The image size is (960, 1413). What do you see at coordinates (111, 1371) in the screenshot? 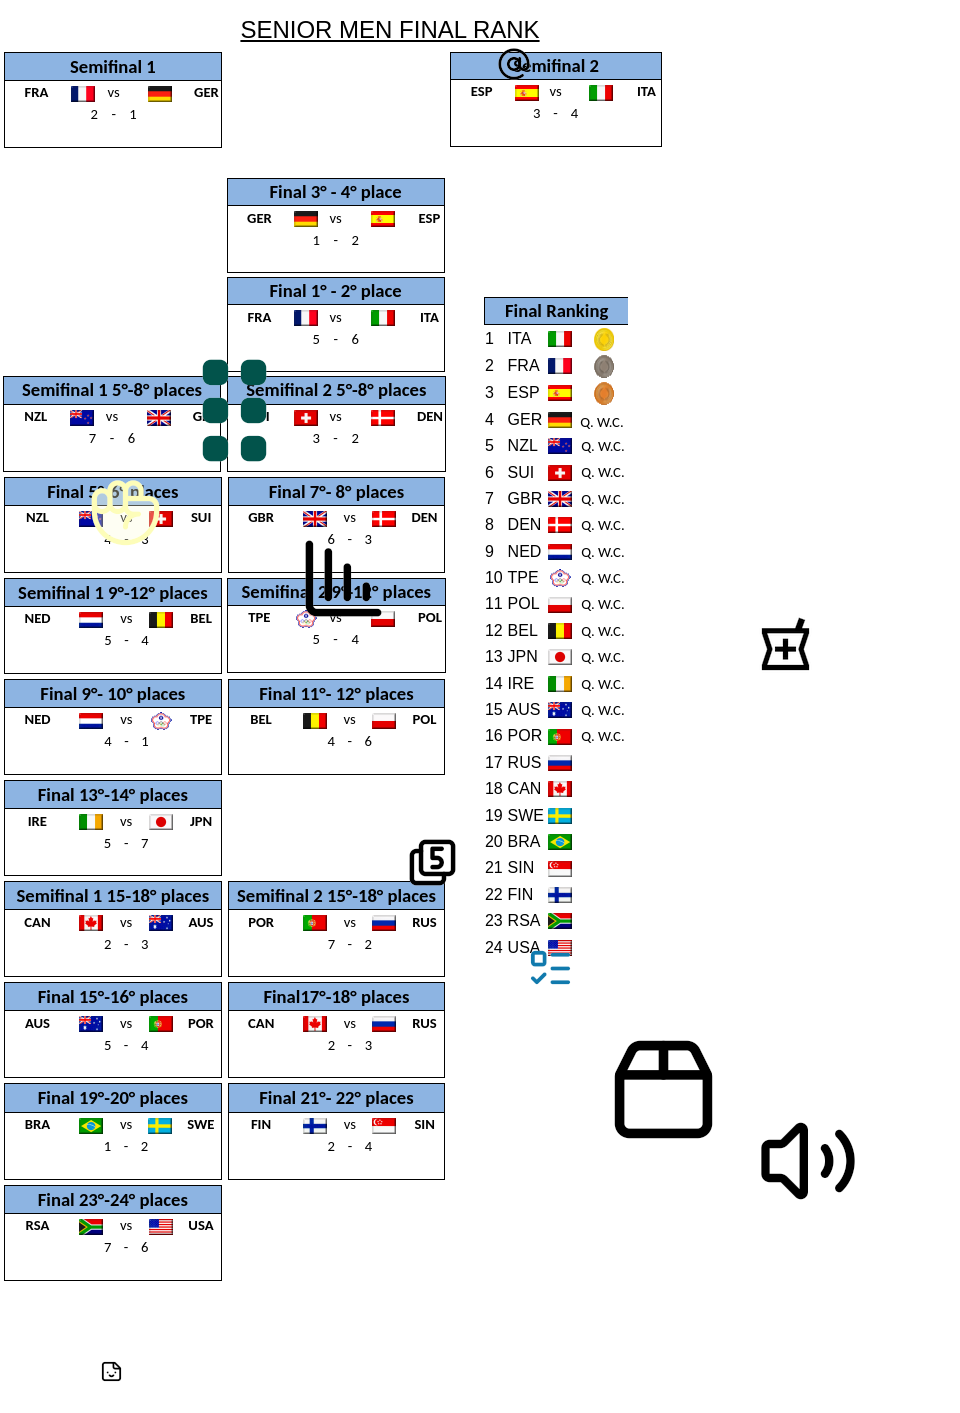
I see `add a sticker to your message` at bounding box center [111, 1371].